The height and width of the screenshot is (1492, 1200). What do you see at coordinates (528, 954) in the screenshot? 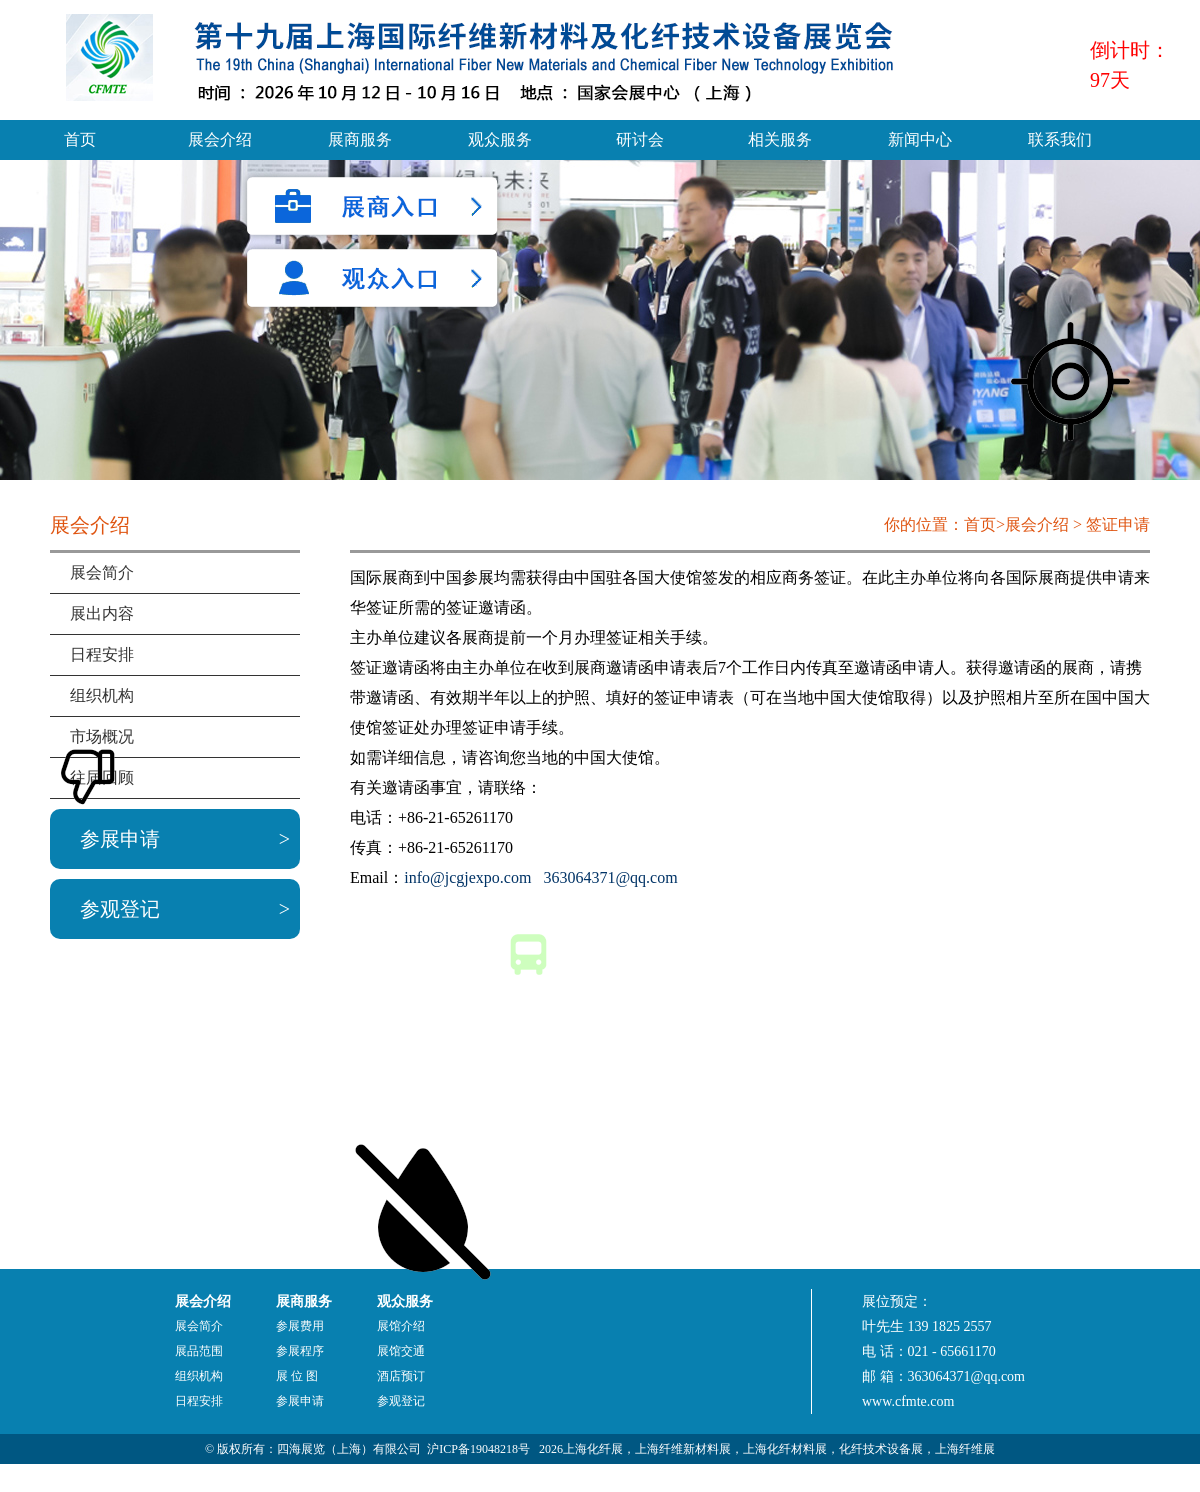
I see `view bus routes or schedules` at bounding box center [528, 954].